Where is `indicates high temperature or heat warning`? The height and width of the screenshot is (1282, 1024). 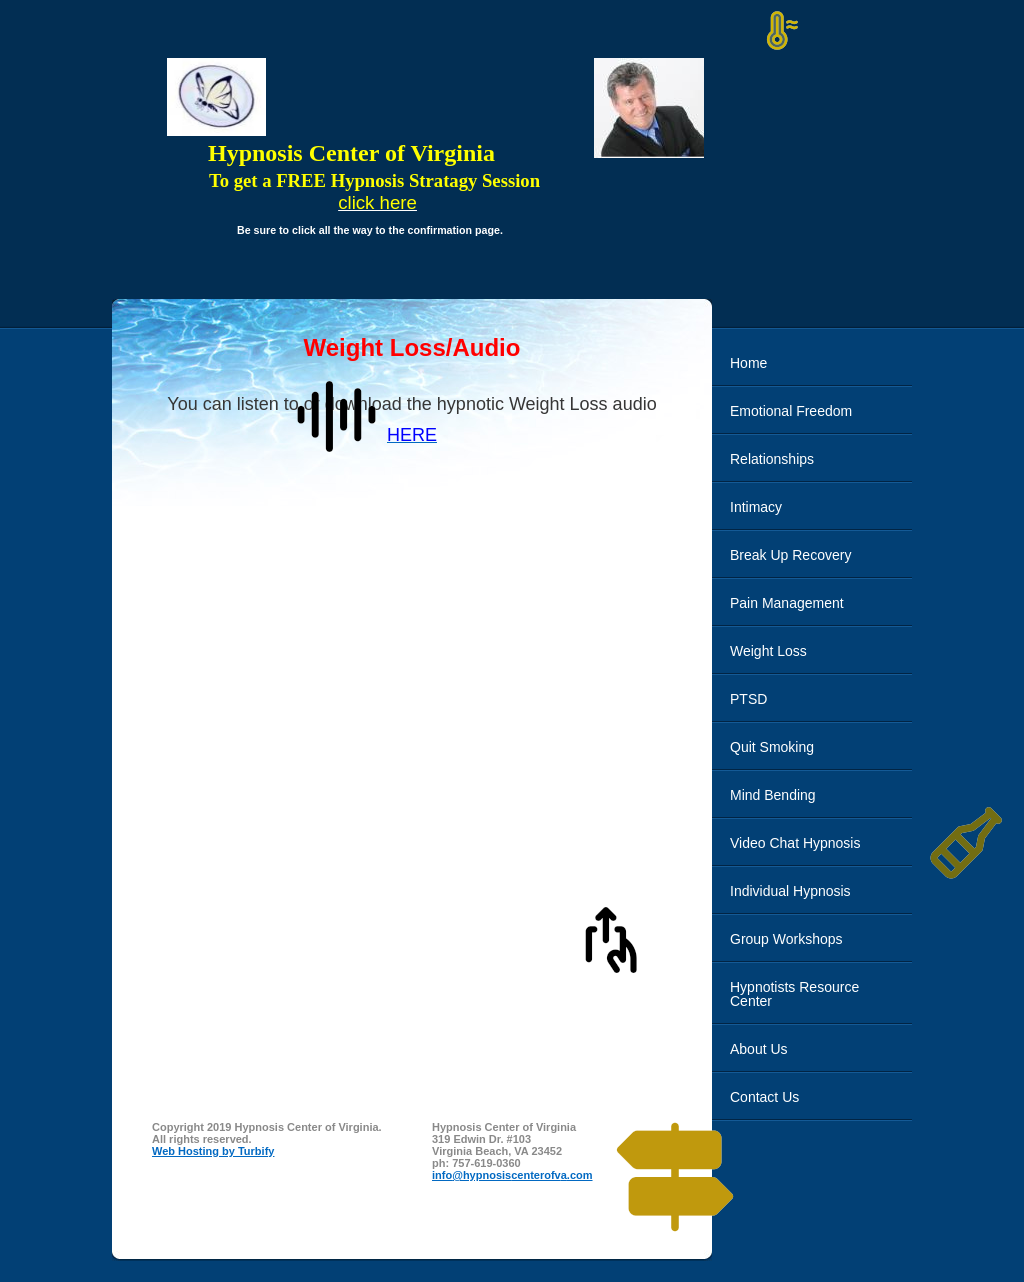
indicates high temperature or heat warning is located at coordinates (778, 30).